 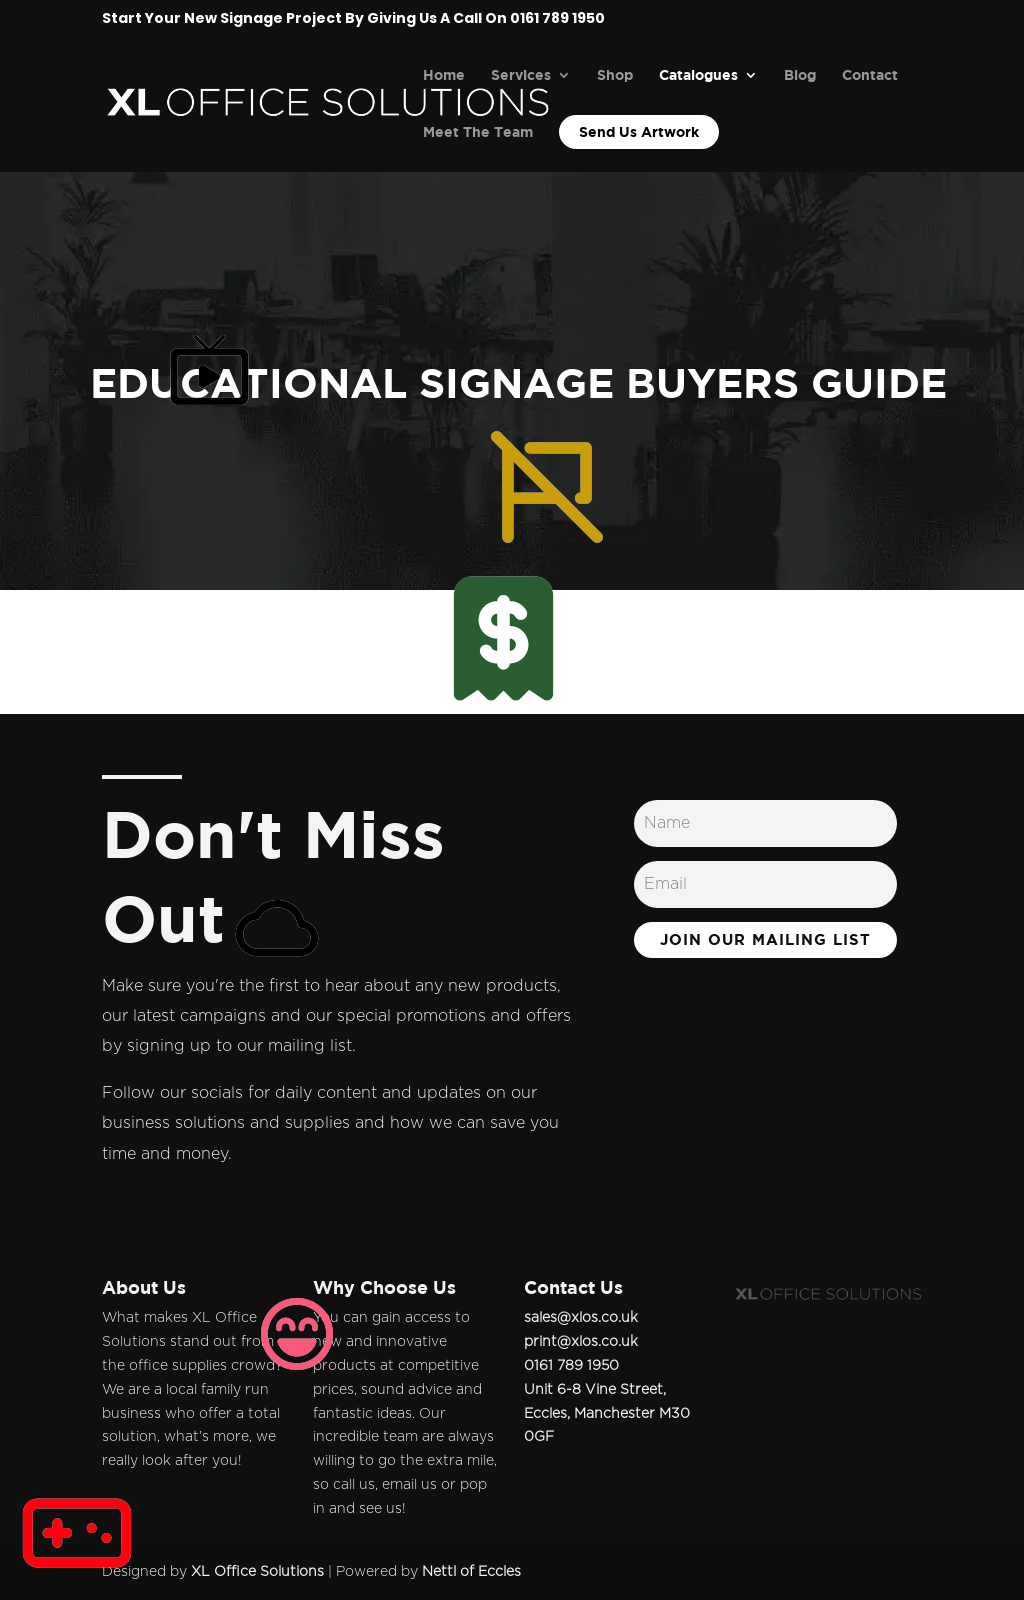 What do you see at coordinates (209, 369) in the screenshot?
I see `watch live TV or streaming content` at bounding box center [209, 369].